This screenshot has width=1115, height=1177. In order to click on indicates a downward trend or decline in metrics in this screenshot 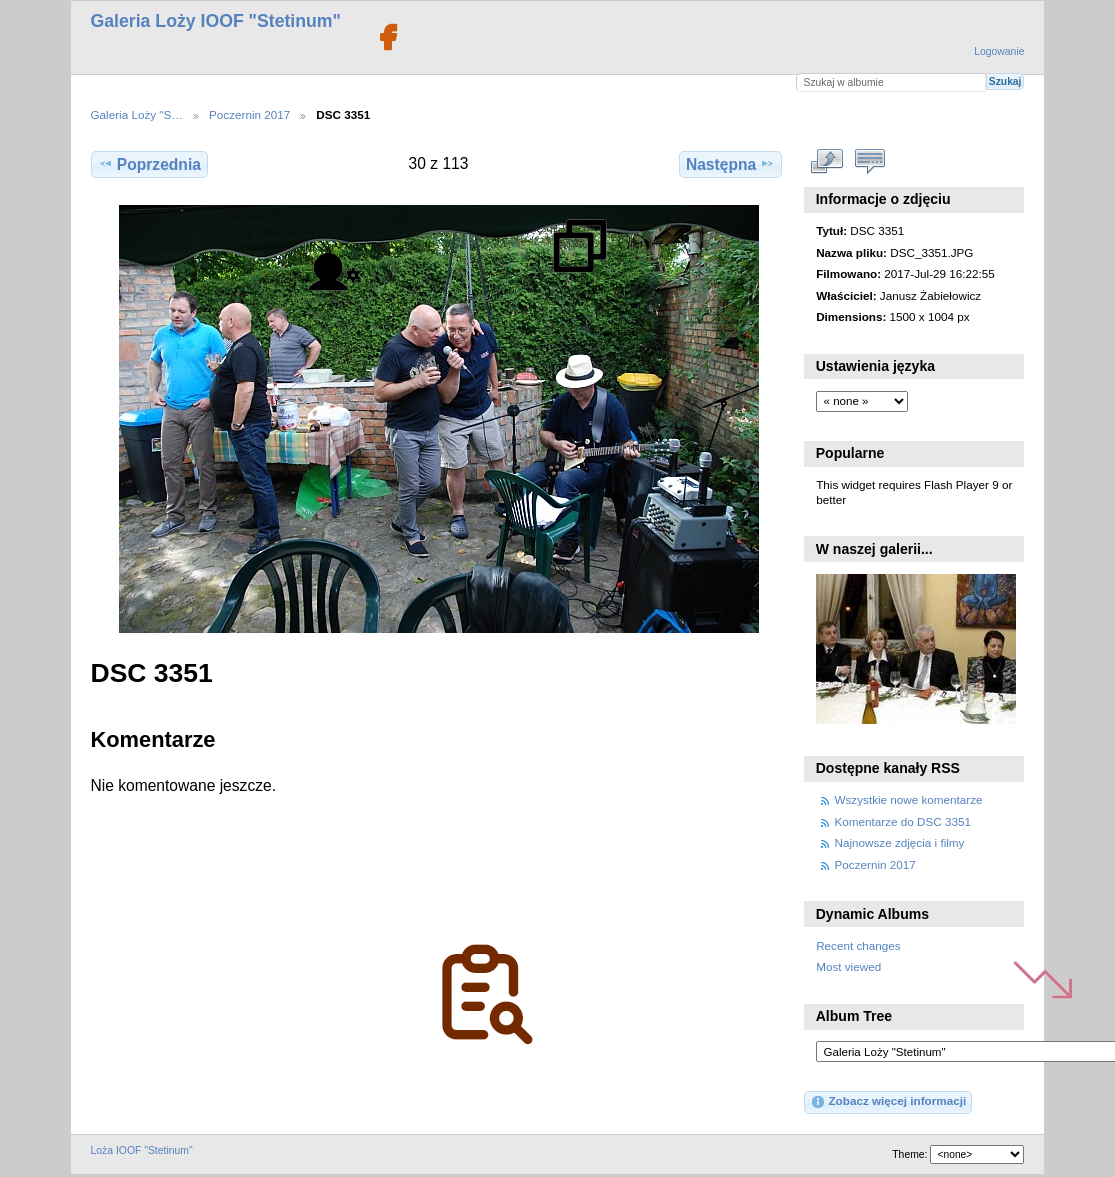, I will do `click(1043, 980)`.